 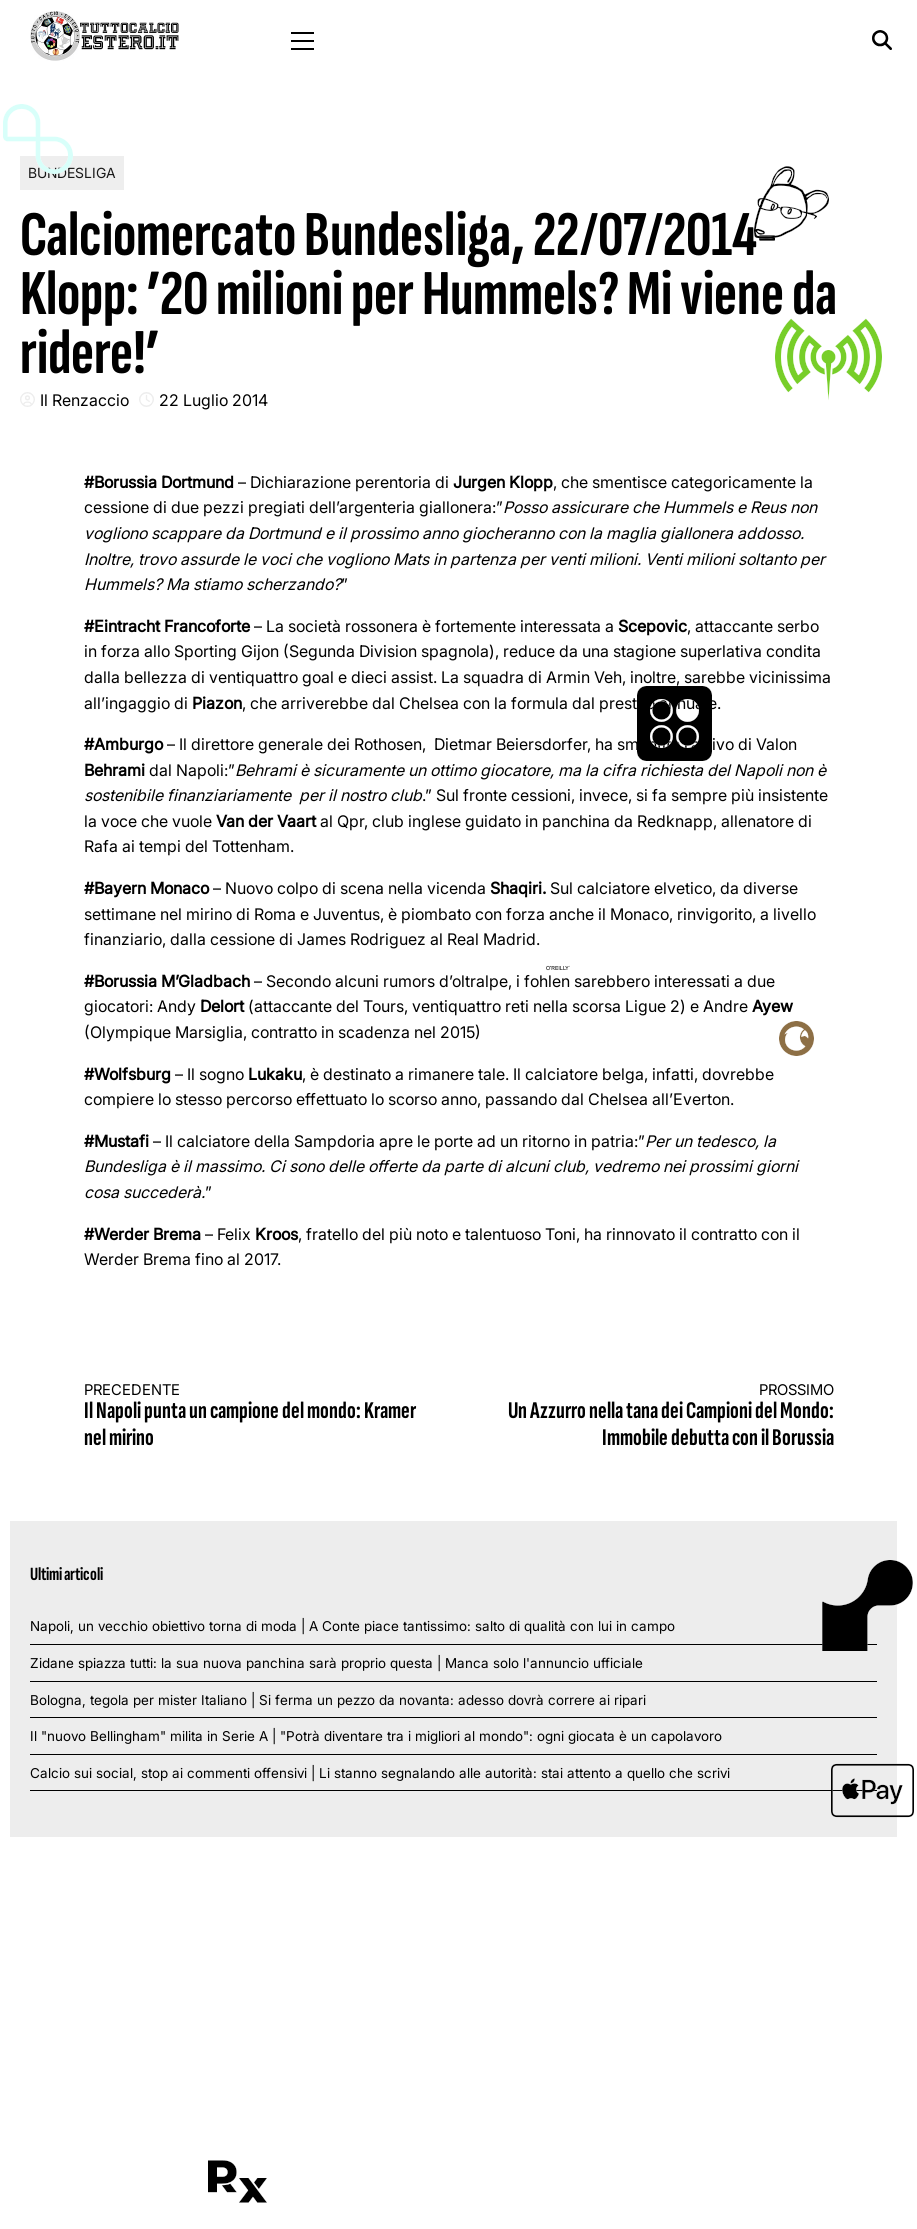 I want to click on open Reactive Resume app, so click(x=237, y=2181).